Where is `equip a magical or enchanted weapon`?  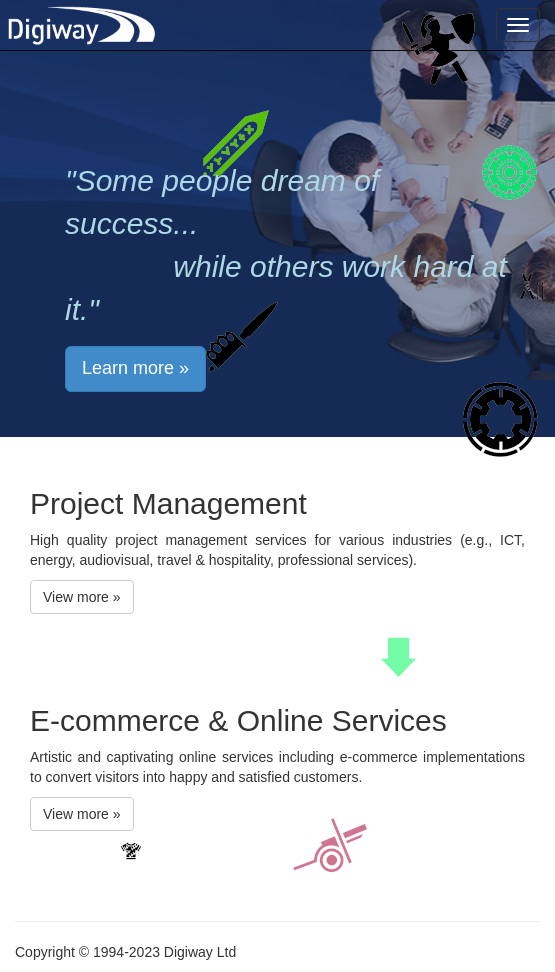 equip a magical or enchanted weapon is located at coordinates (236, 143).